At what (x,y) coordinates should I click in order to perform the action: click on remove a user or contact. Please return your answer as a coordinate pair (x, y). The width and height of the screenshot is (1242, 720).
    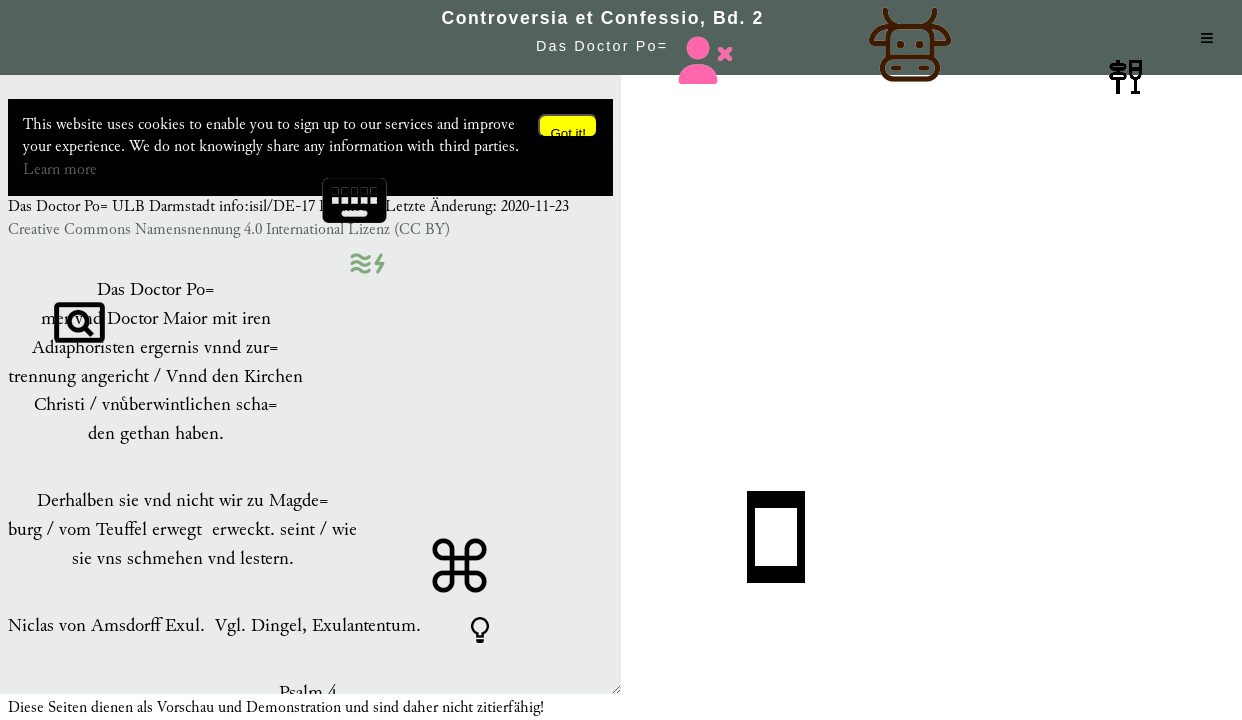
    Looking at the image, I should click on (704, 60).